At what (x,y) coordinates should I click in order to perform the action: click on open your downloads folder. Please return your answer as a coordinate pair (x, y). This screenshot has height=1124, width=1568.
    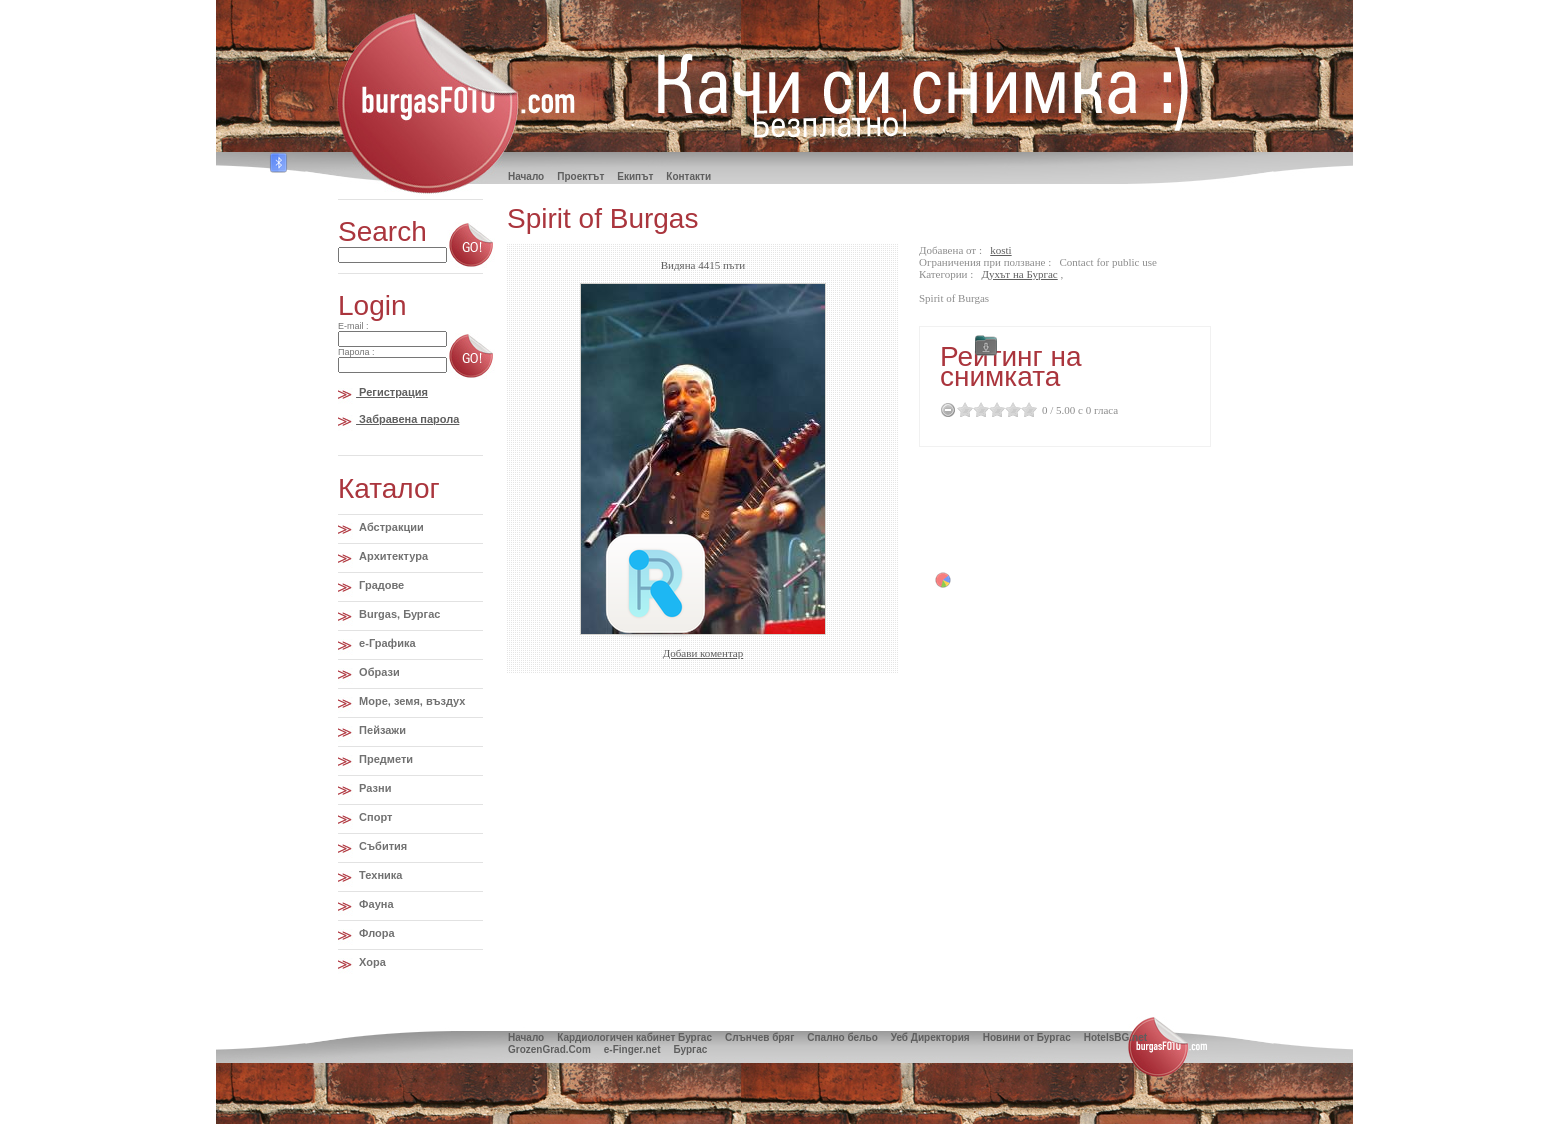
    Looking at the image, I should click on (986, 345).